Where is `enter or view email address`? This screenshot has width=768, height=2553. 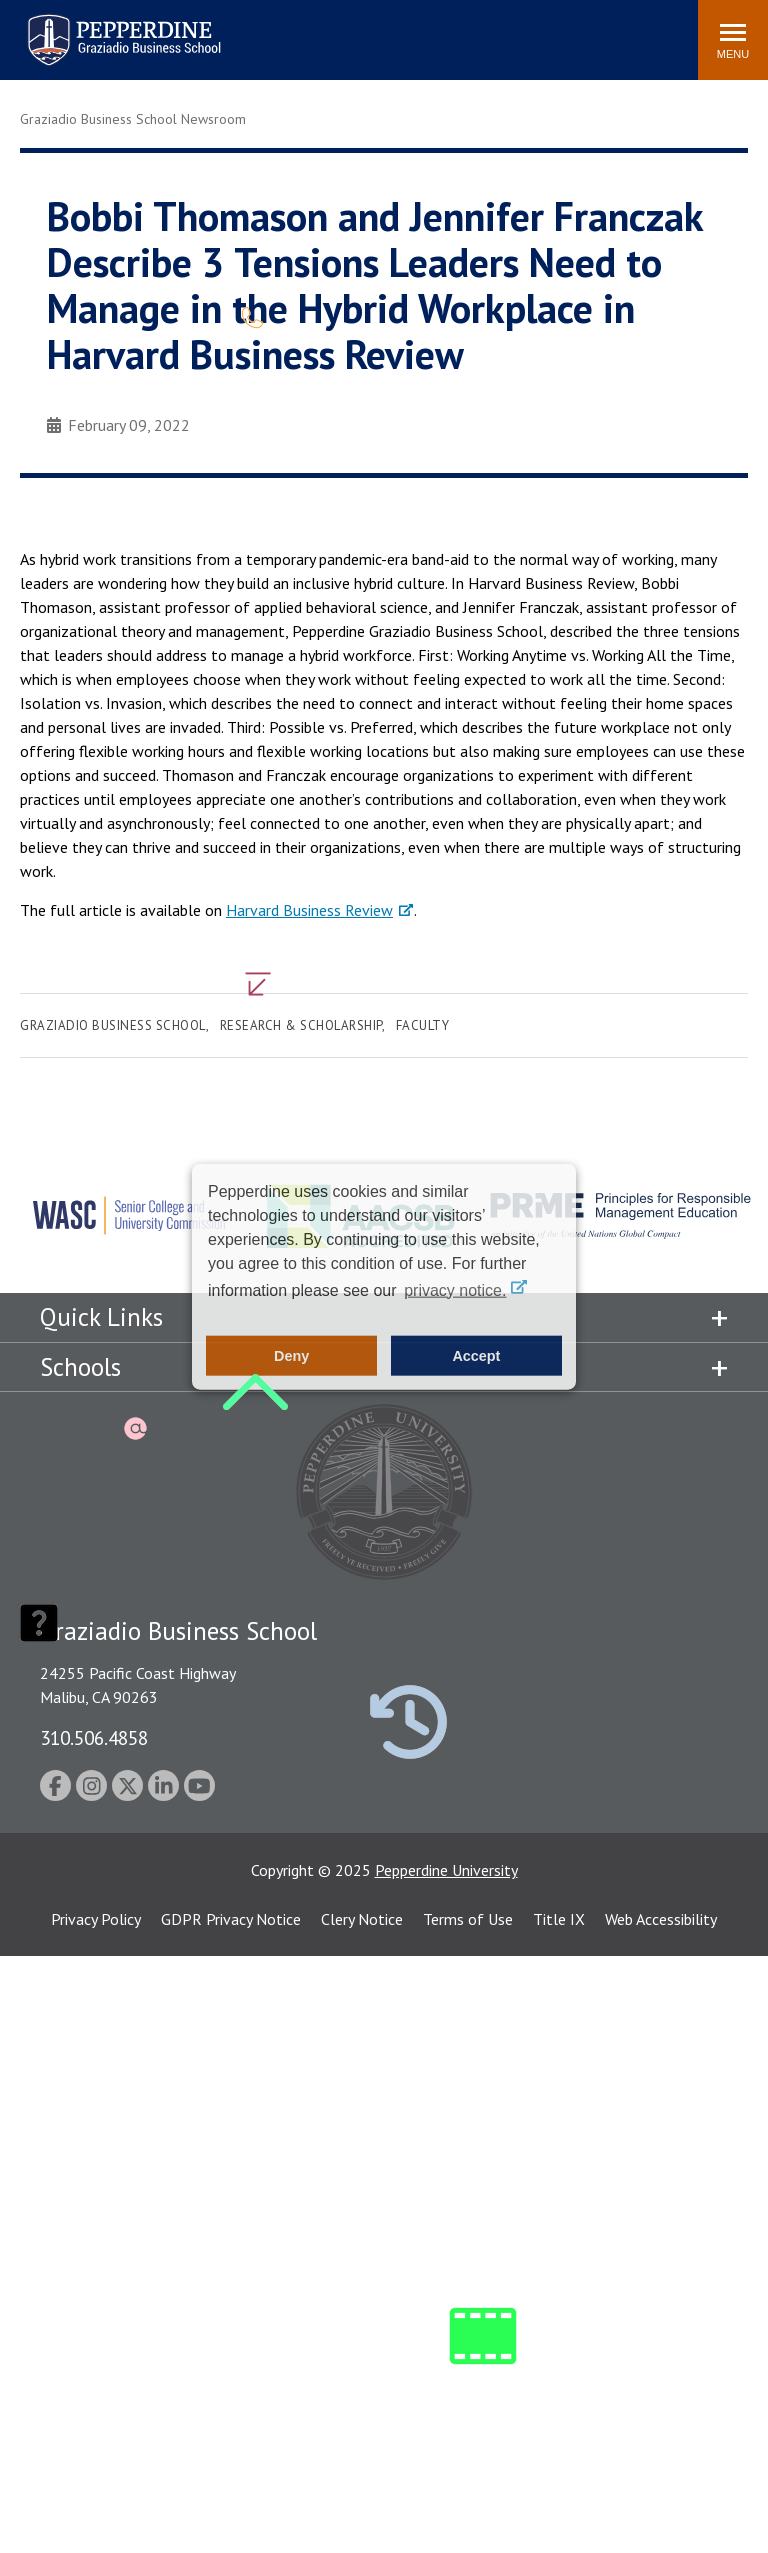
enter or view email address is located at coordinates (135, 1428).